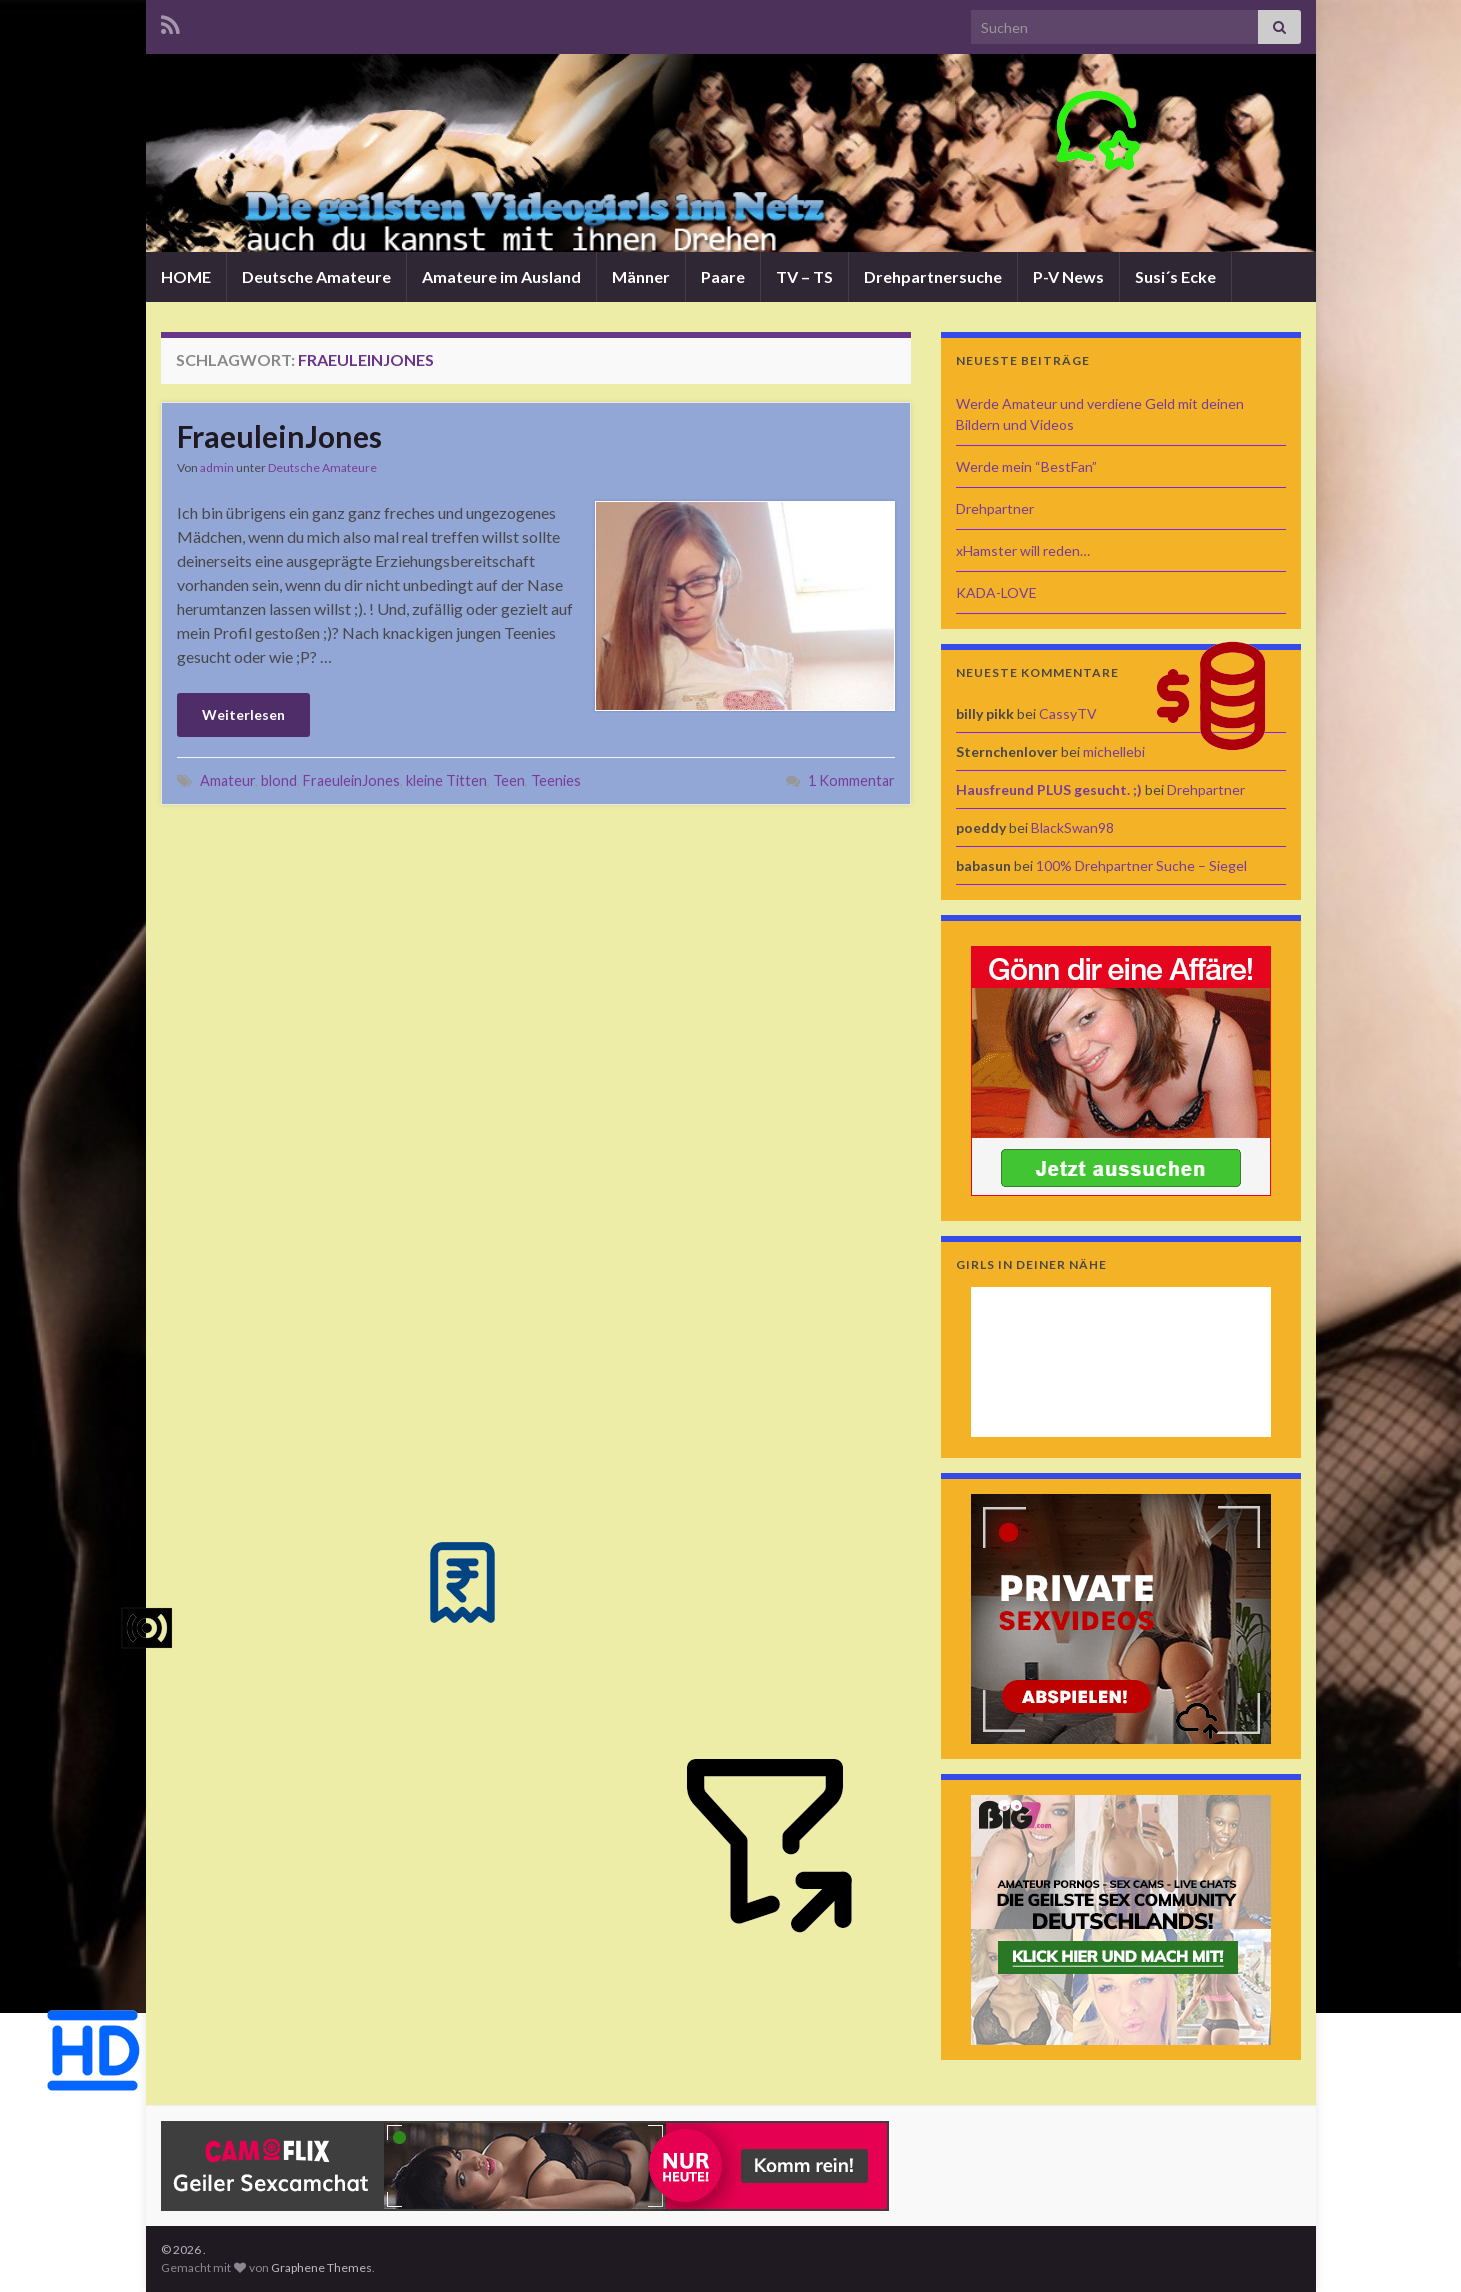  I want to click on indicates high-definition video quality, so click(92, 2050).